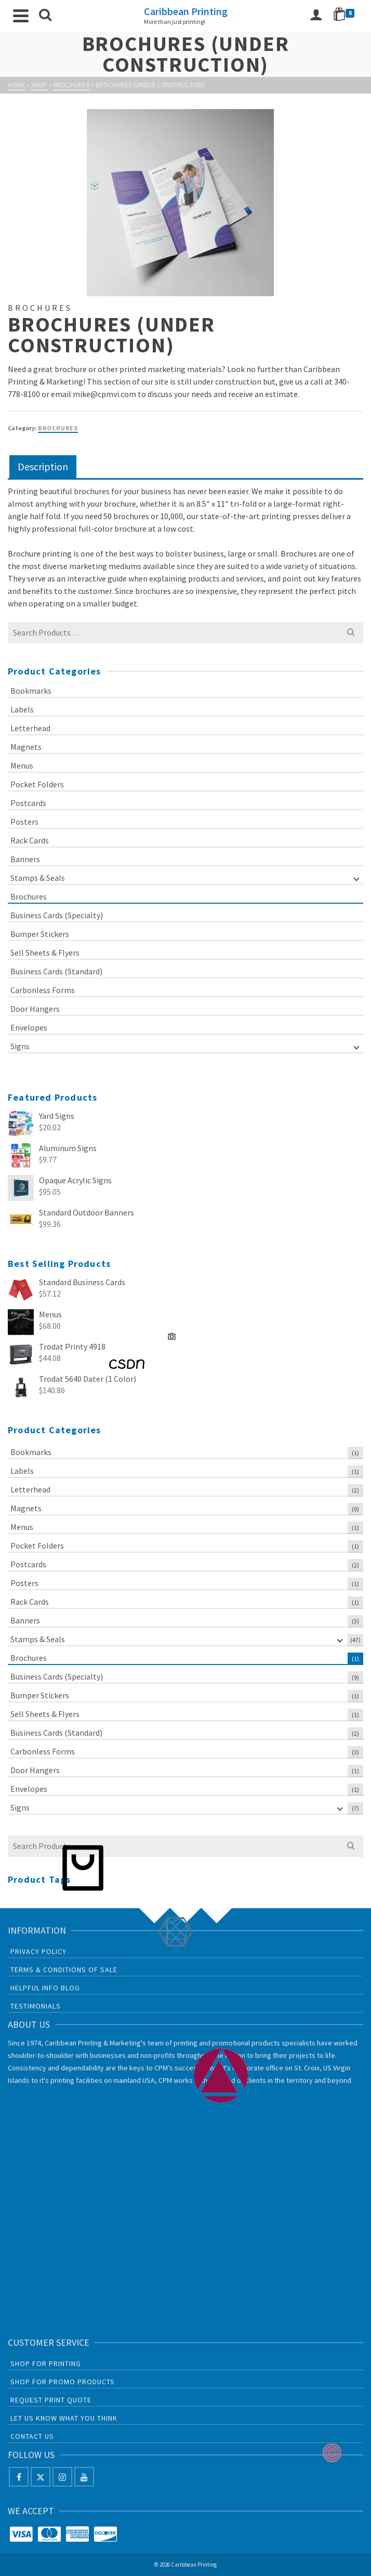  What do you see at coordinates (127, 1364) in the screenshot?
I see `visit CSDN developer community` at bounding box center [127, 1364].